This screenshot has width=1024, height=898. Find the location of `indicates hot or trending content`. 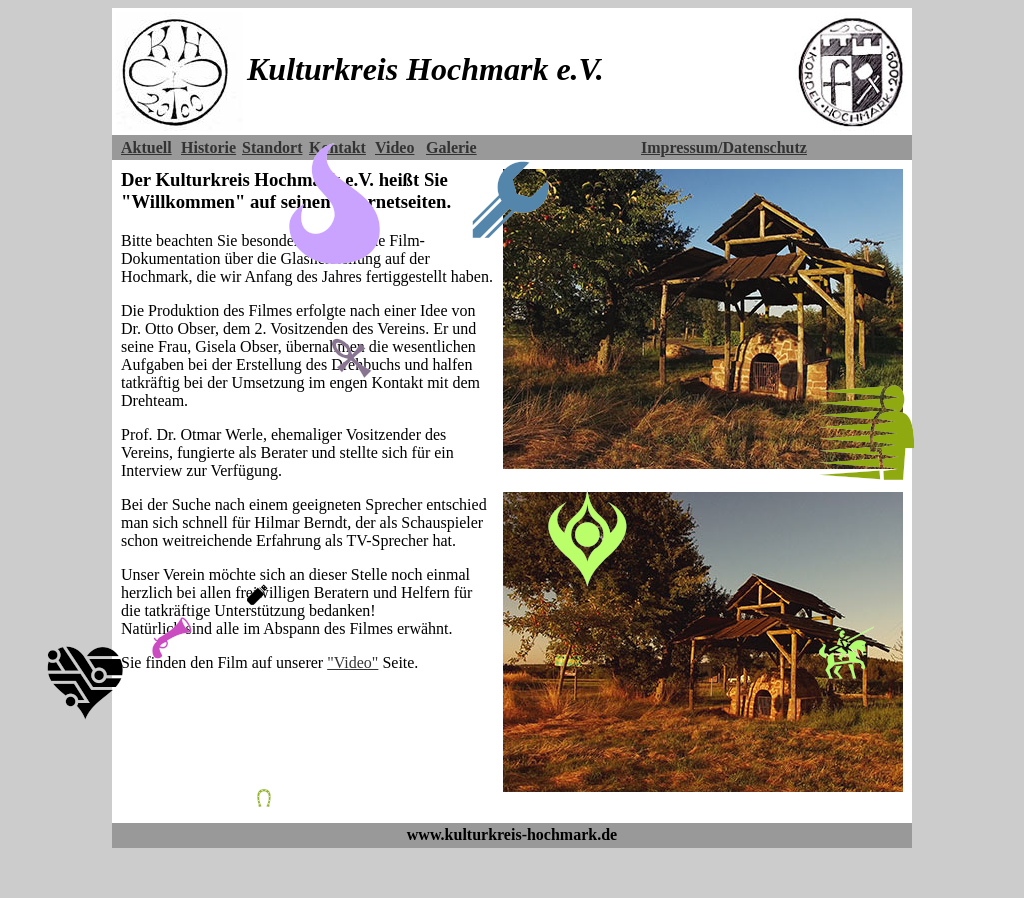

indicates hot or trending content is located at coordinates (334, 203).